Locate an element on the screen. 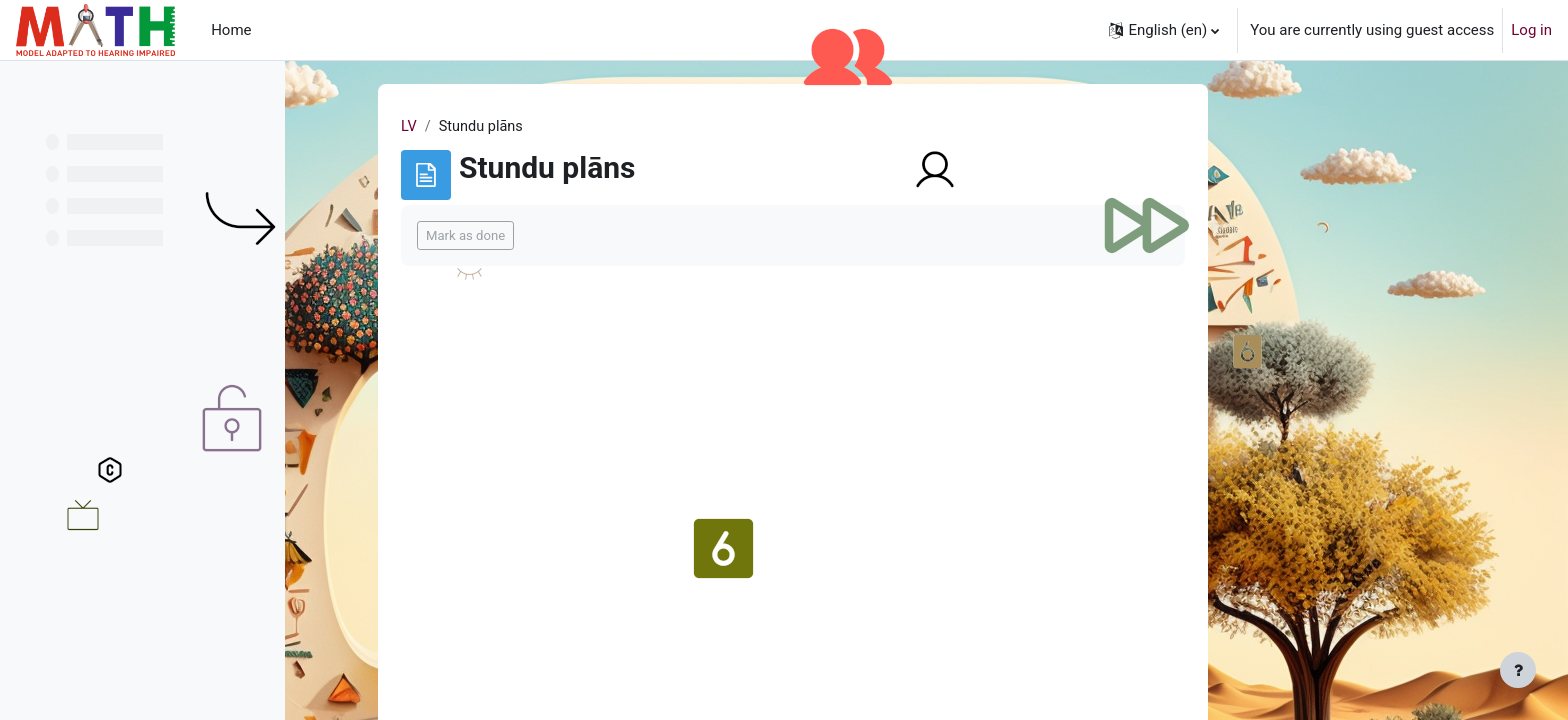  unlocked or unsecured state is located at coordinates (232, 422).